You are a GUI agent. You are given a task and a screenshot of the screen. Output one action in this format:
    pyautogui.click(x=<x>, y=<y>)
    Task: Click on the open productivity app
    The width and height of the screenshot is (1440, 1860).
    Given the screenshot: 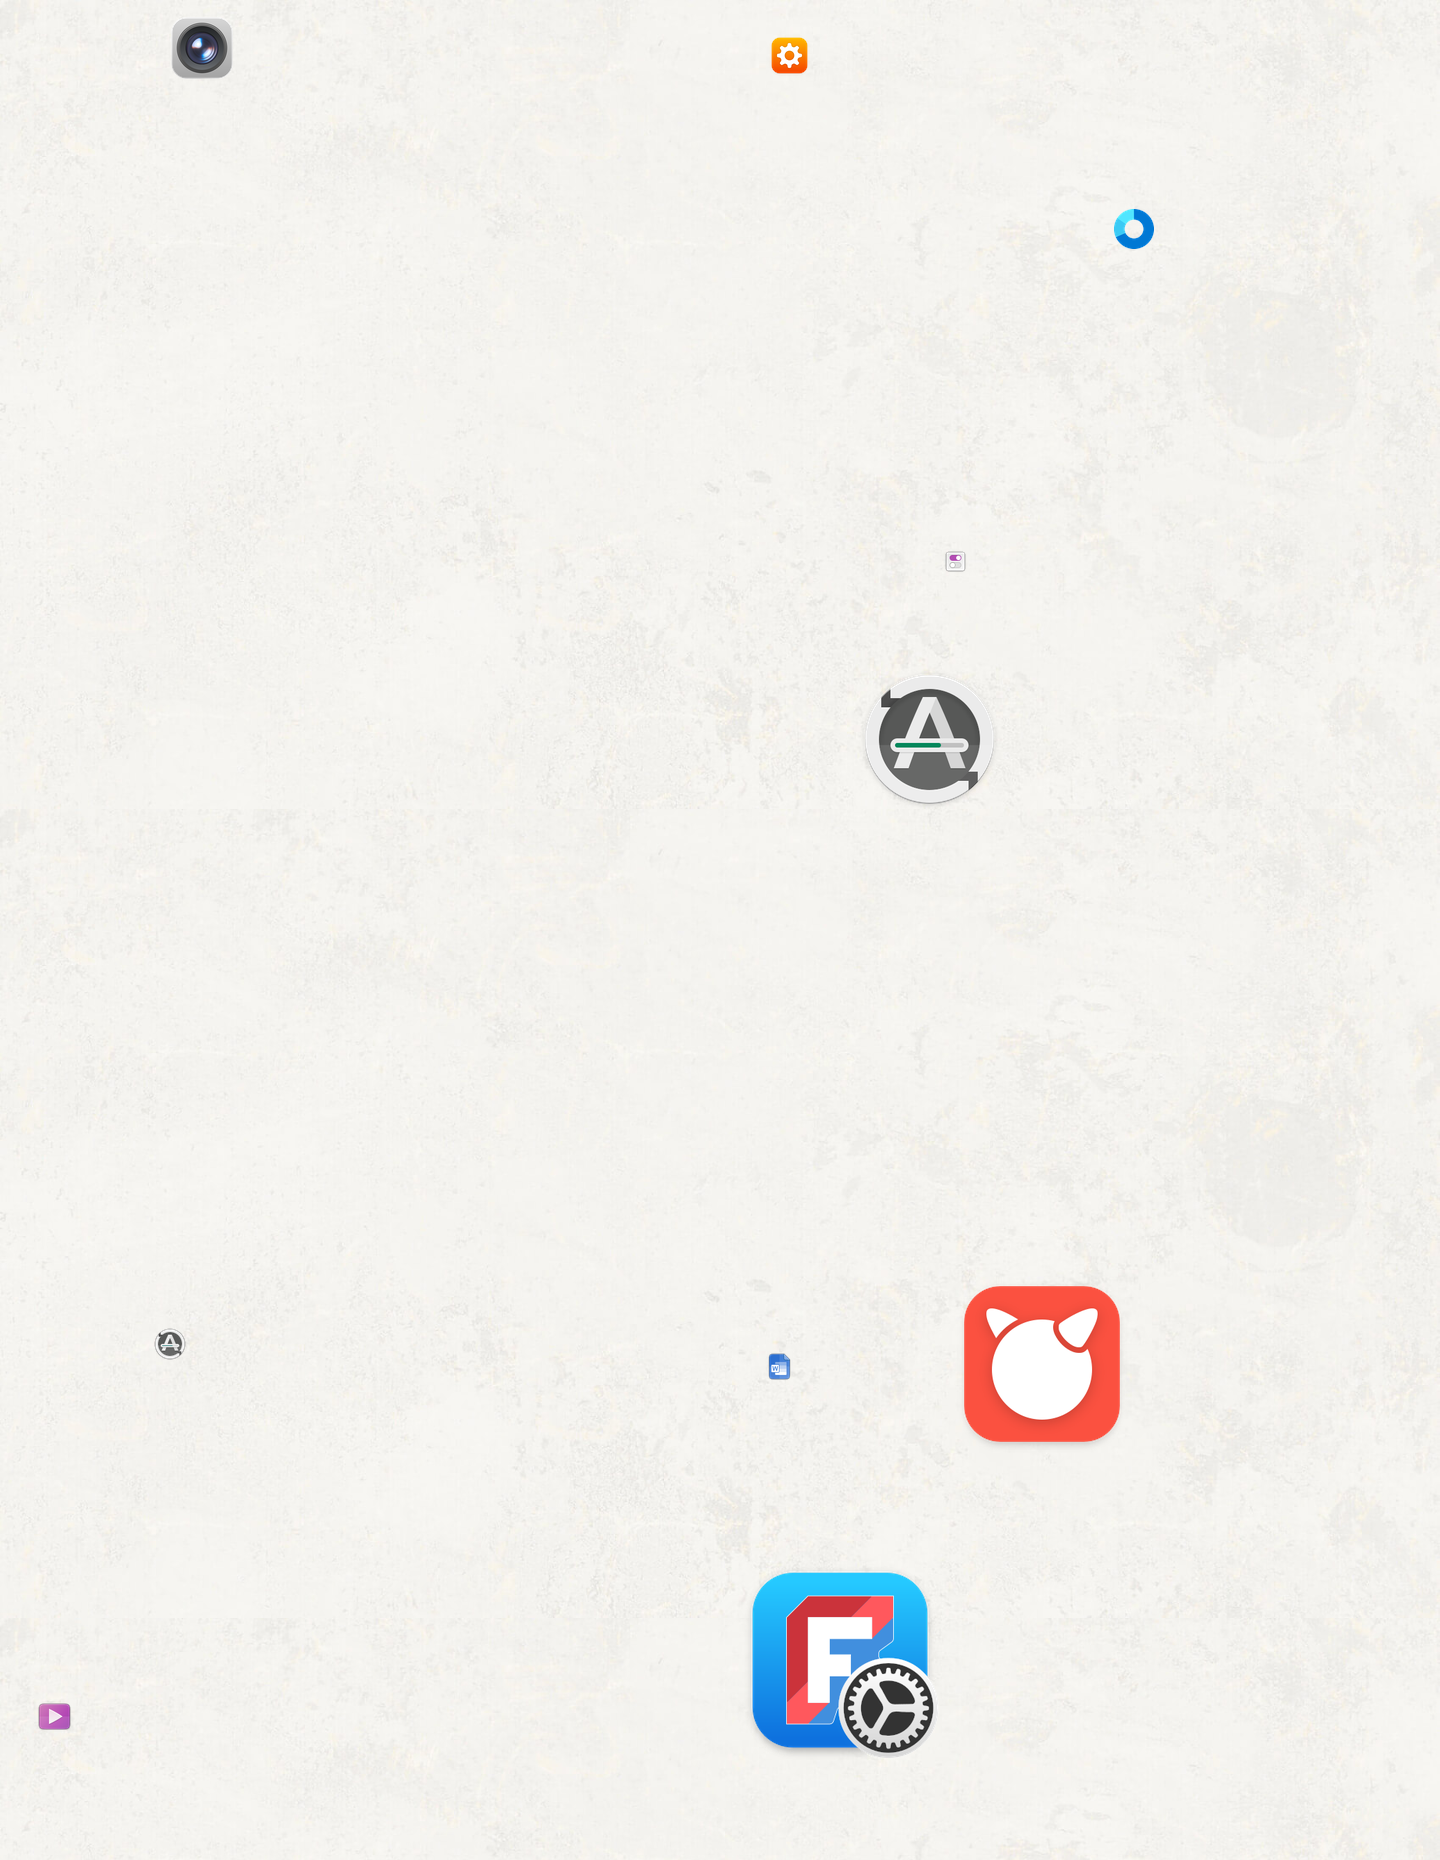 What is the action you would take?
    pyautogui.click(x=1134, y=229)
    